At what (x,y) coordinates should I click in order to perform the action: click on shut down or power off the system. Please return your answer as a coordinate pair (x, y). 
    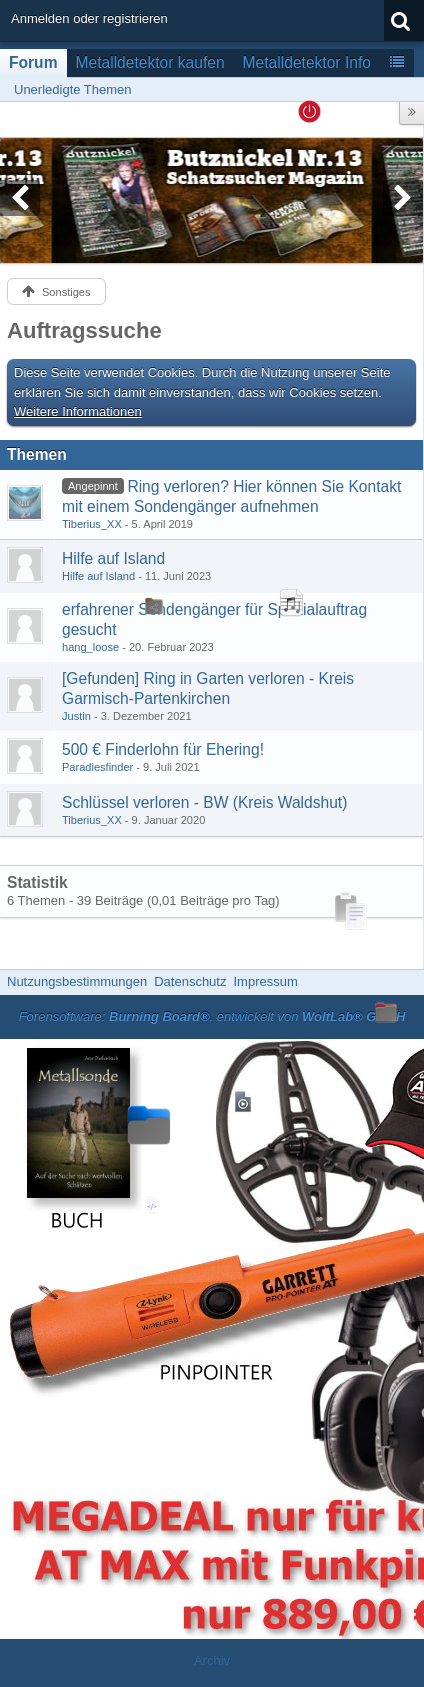
    Looking at the image, I should click on (309, 111).